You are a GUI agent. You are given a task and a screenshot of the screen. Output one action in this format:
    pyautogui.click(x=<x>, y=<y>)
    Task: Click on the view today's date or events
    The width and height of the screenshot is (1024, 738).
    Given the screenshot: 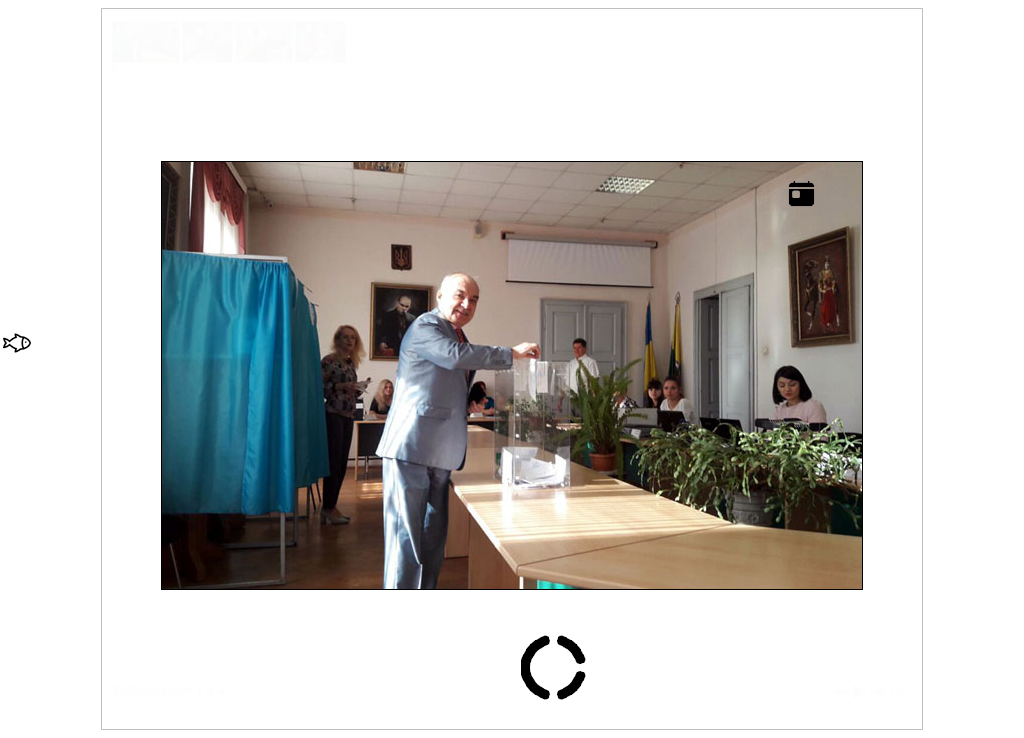 What is the action you would take?
    pyautogui.click(x=801, y=193)
    